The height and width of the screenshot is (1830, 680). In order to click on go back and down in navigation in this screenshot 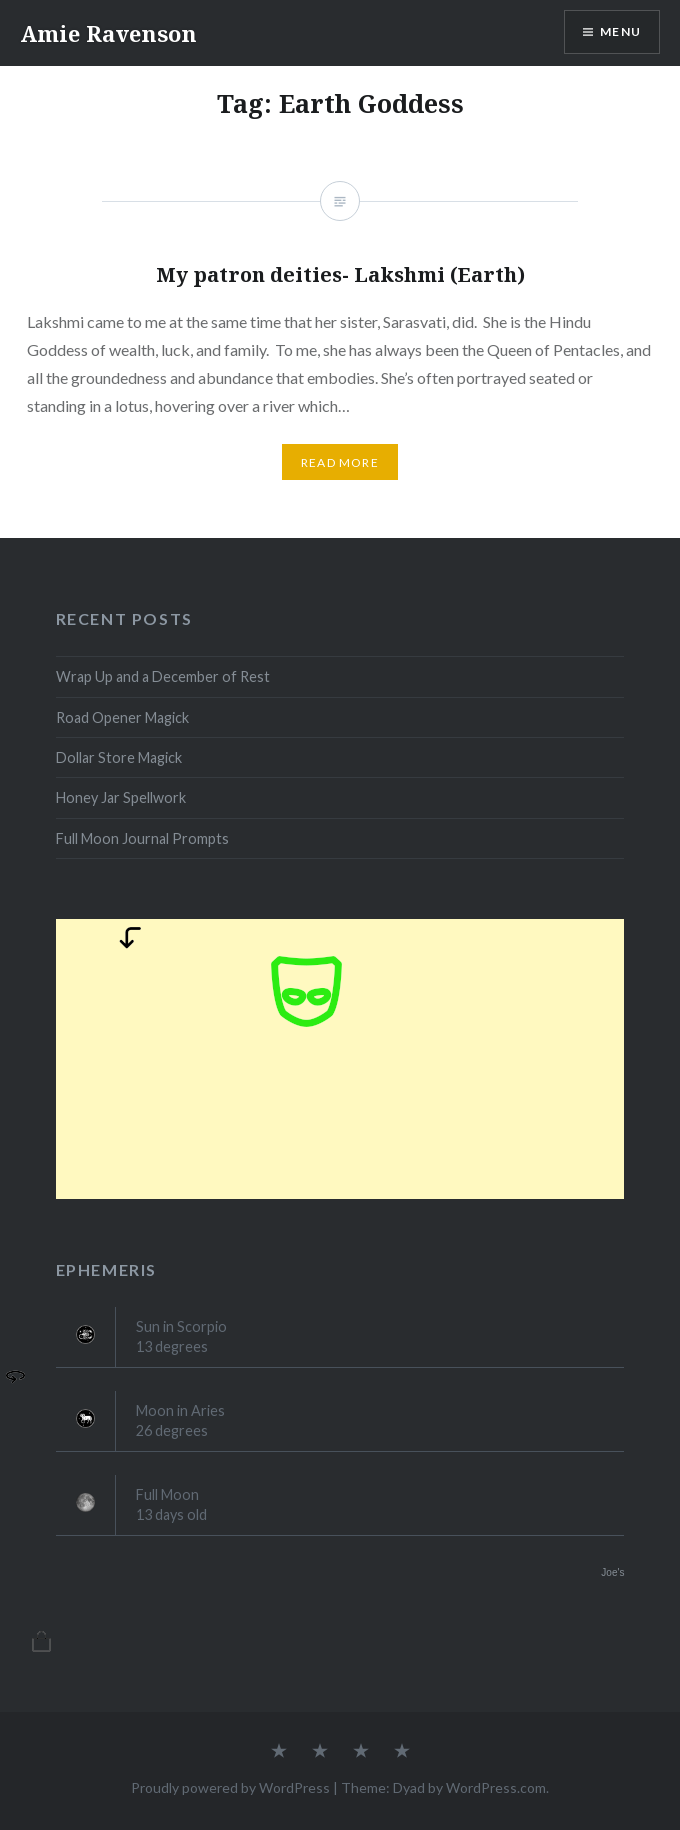, I will do `click(131, 937)`.